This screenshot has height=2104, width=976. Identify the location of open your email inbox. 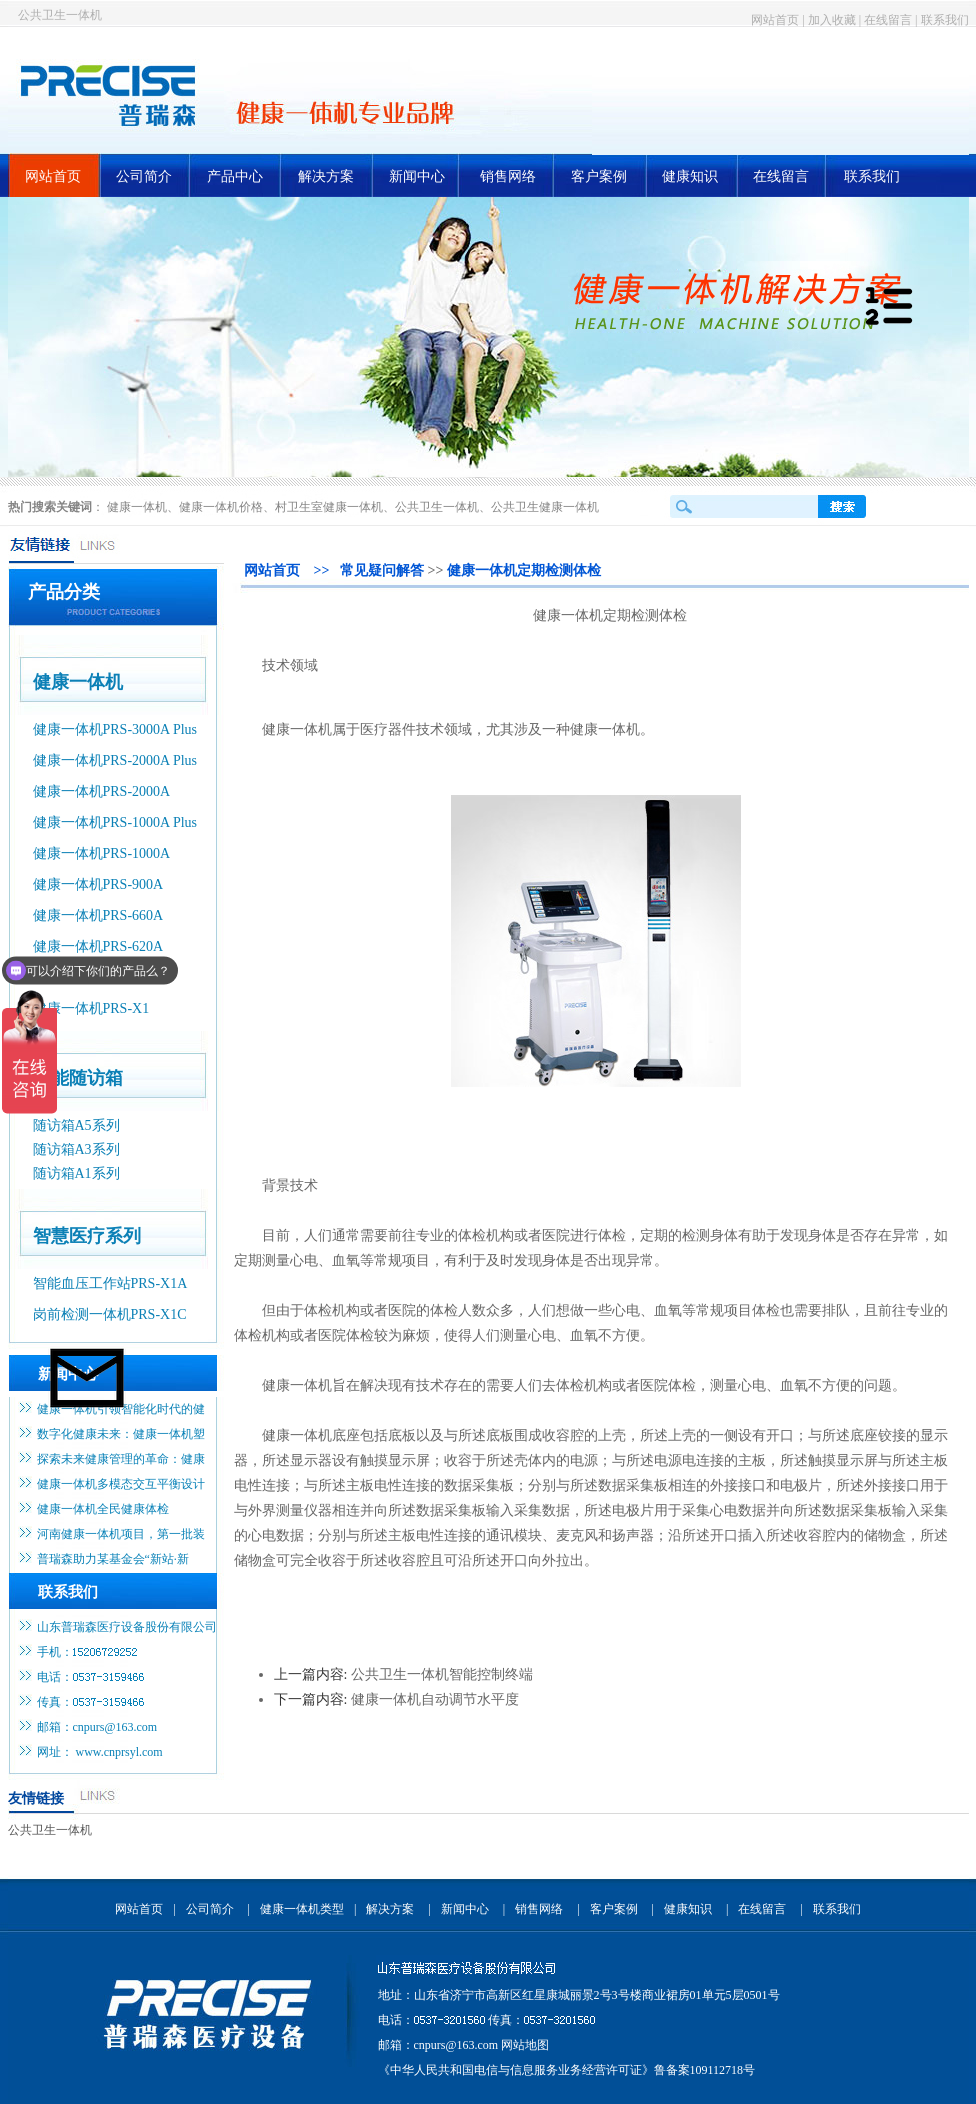
(87, 1378).